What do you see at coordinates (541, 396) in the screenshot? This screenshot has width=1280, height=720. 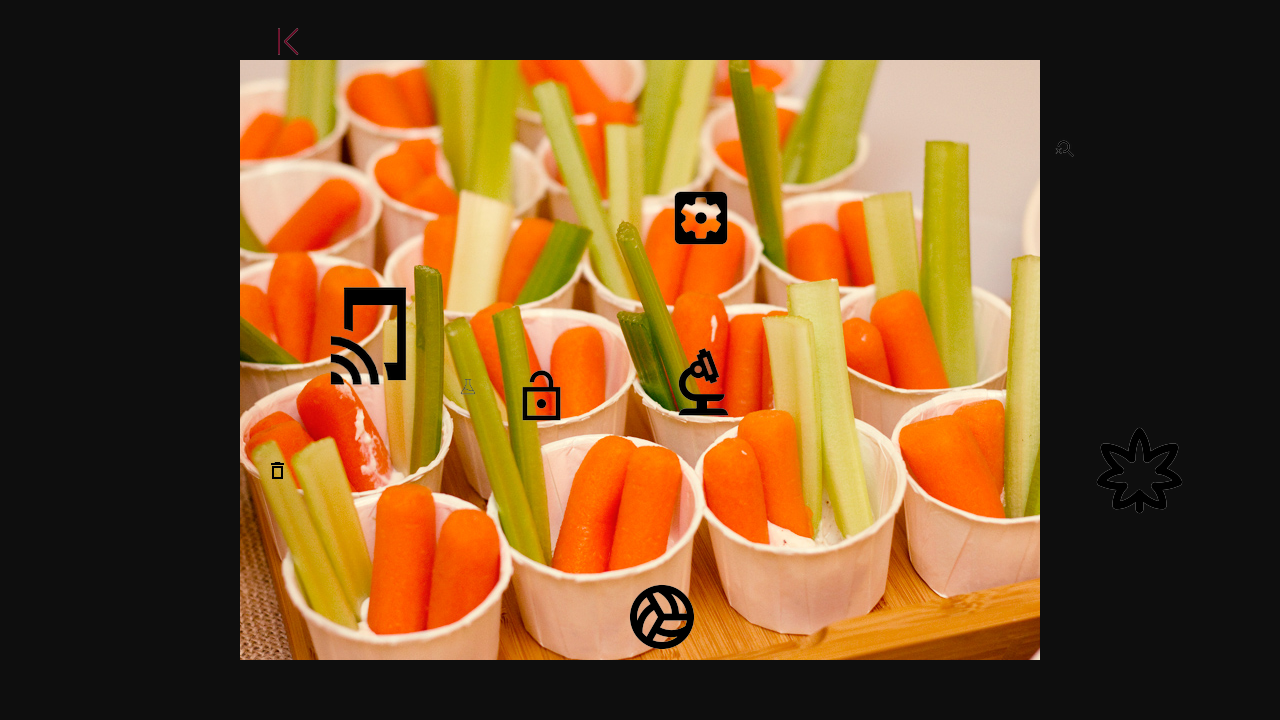 I see `unlock a secured item or feature` at bounding box center [541, 396].